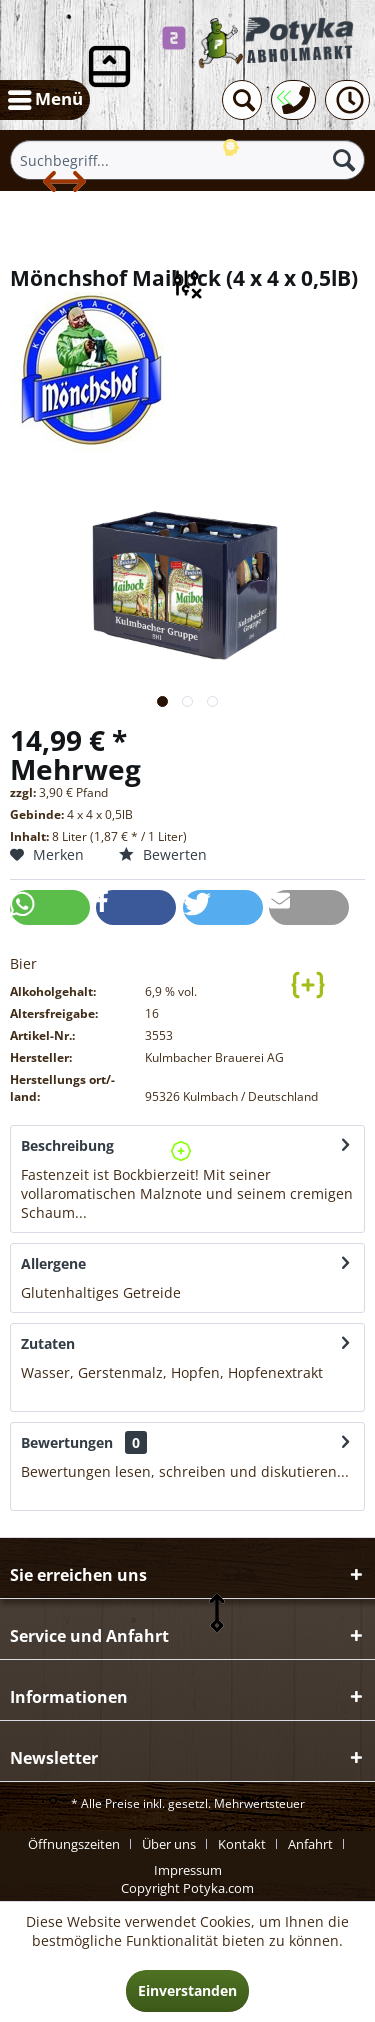 This screenshot has width=375, height=2022. I want to click on add a new item or element, so click(181, 1151).